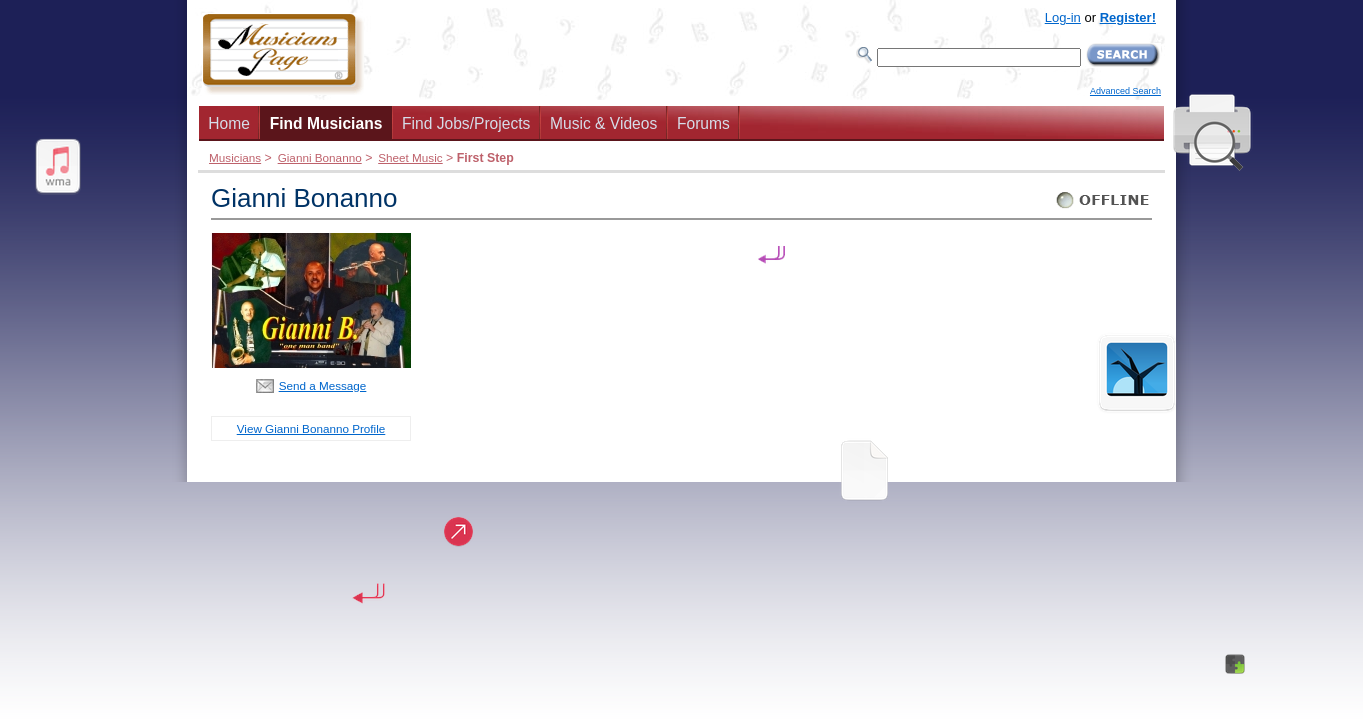 The width and height of the screenshot is (1363, 720). Describe the element at coordinates (1212, 130) in the screenshot. I see `preview document before printing` at that location.